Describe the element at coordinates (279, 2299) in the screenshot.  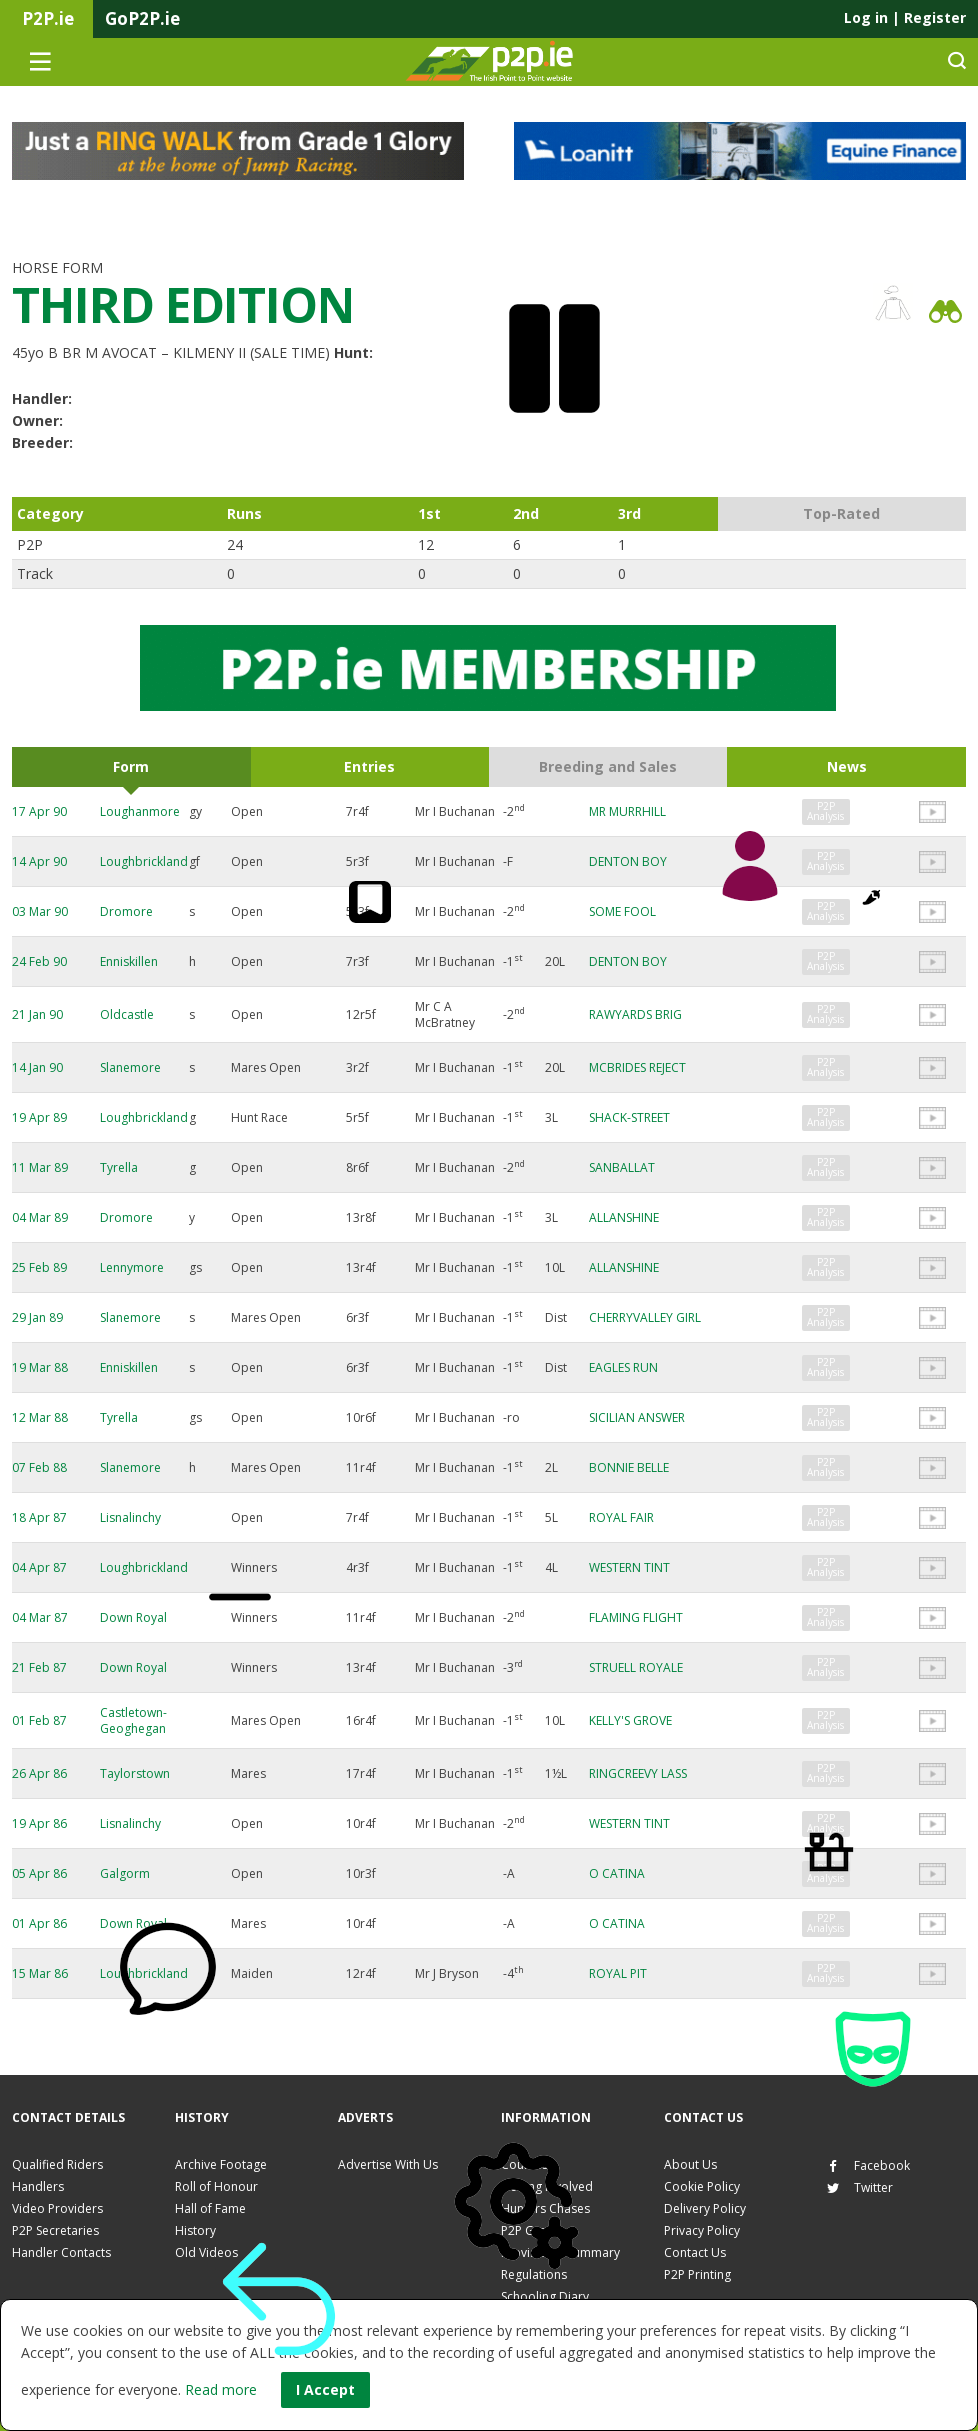
I see `undo the last action` at that location.